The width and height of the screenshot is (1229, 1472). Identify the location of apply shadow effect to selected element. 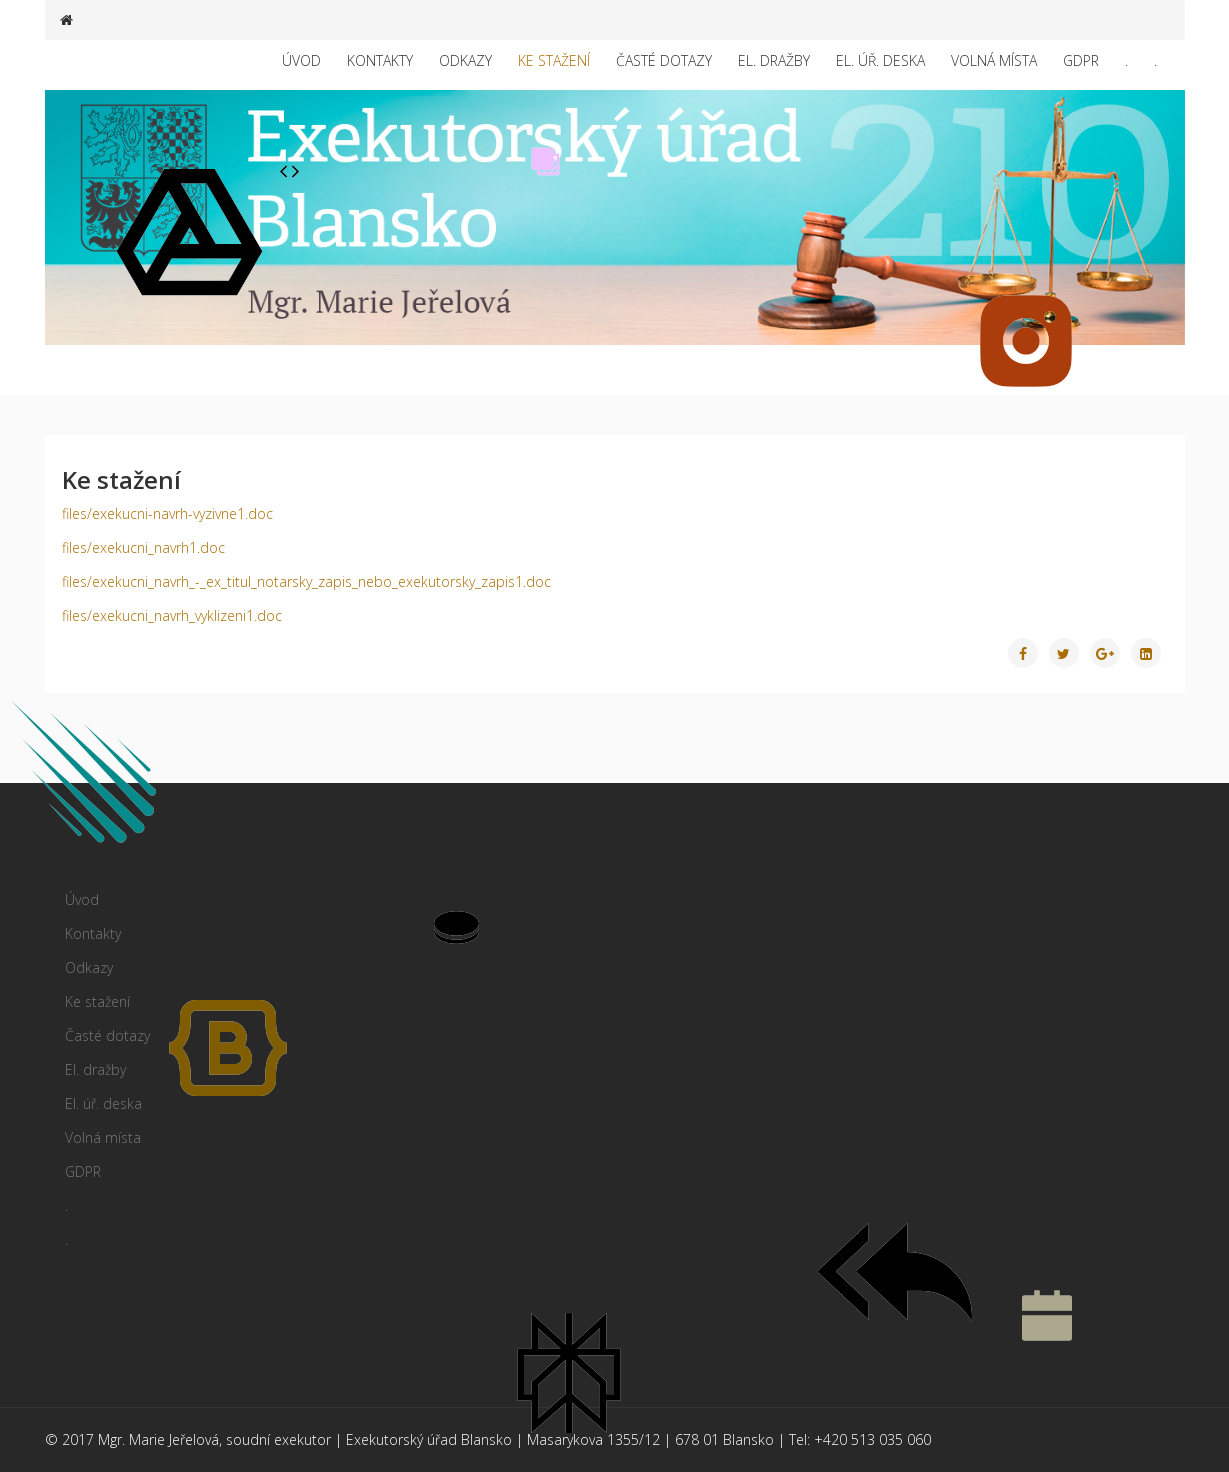
(545, 161).